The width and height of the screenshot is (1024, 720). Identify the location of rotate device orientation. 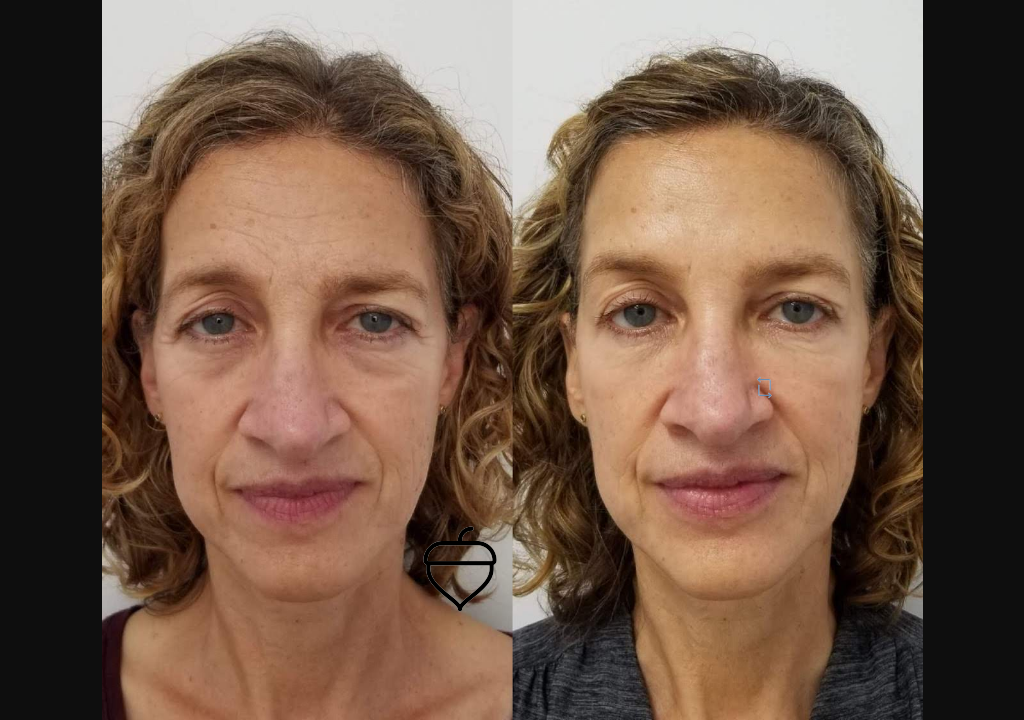
(764, 387).